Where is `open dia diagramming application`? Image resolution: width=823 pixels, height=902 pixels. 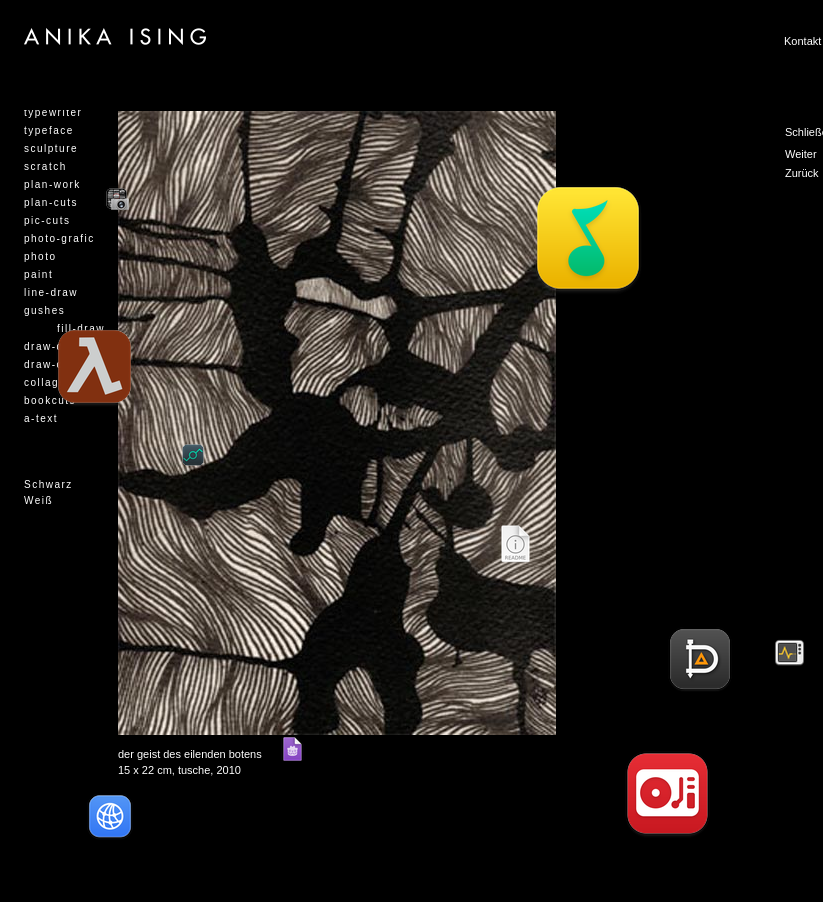 open dia diagramming application is located at coordinates (700, 659).